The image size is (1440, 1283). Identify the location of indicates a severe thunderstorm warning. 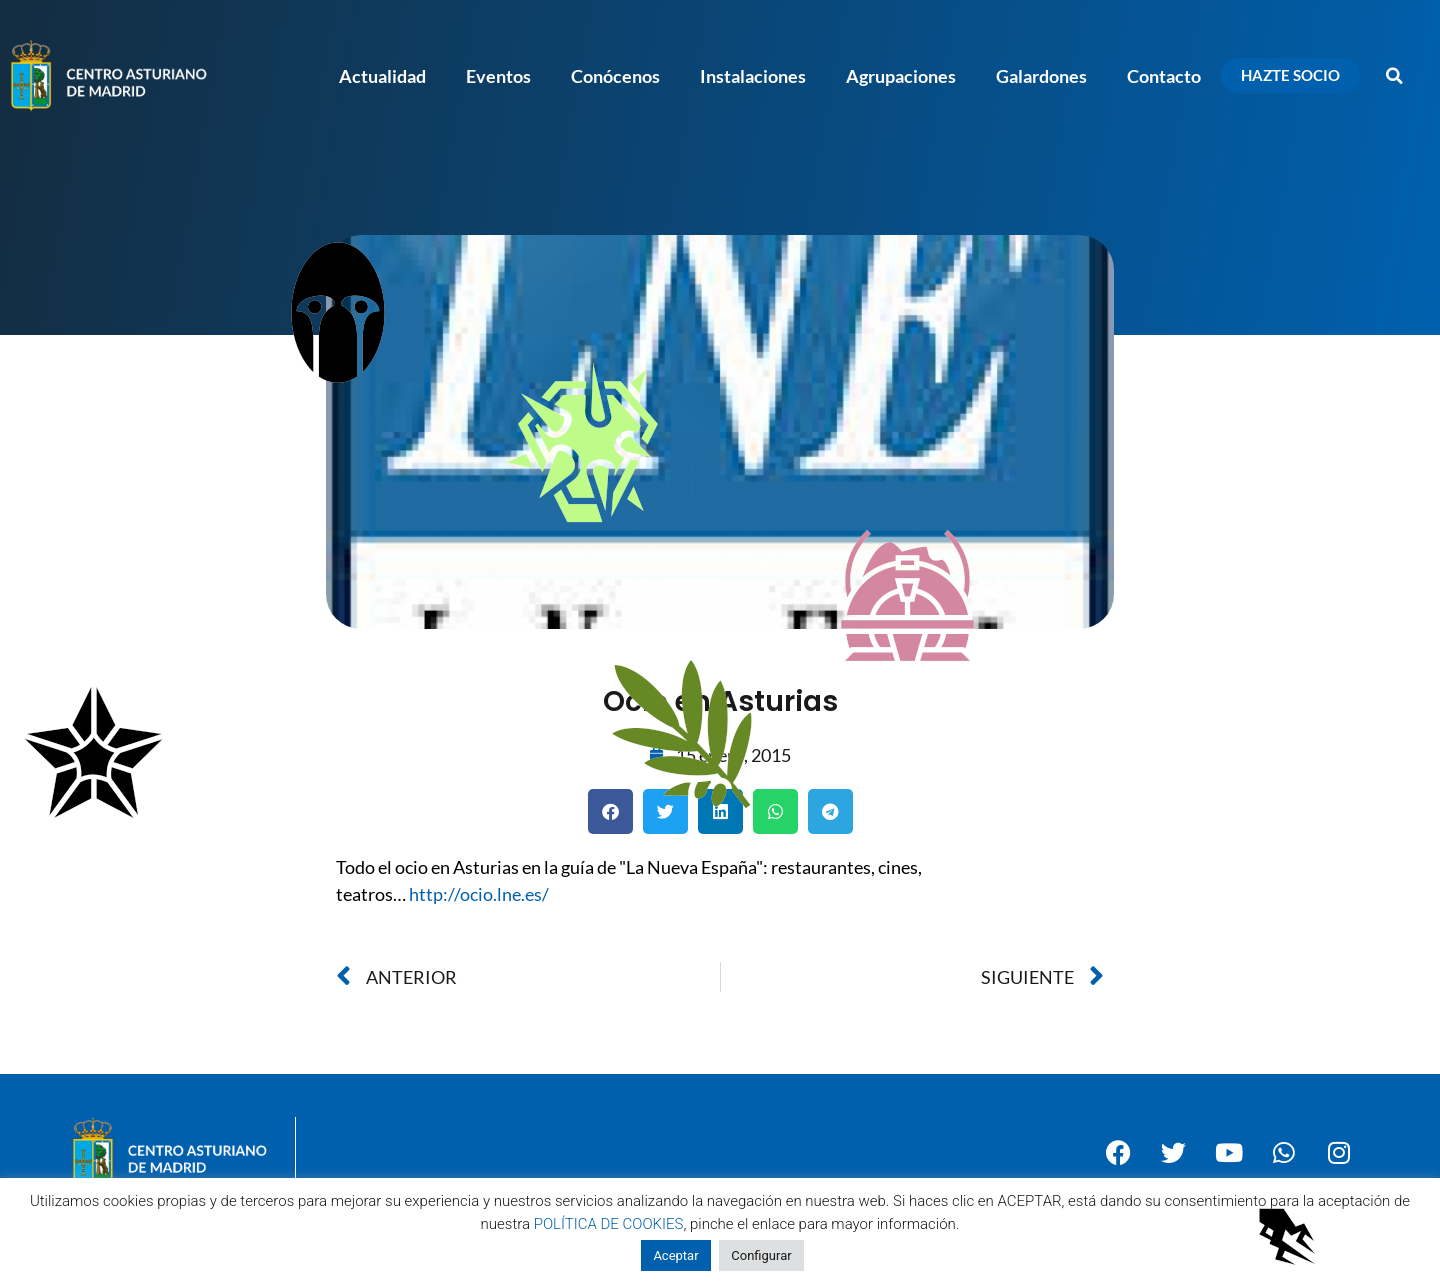
(1287, 1237).